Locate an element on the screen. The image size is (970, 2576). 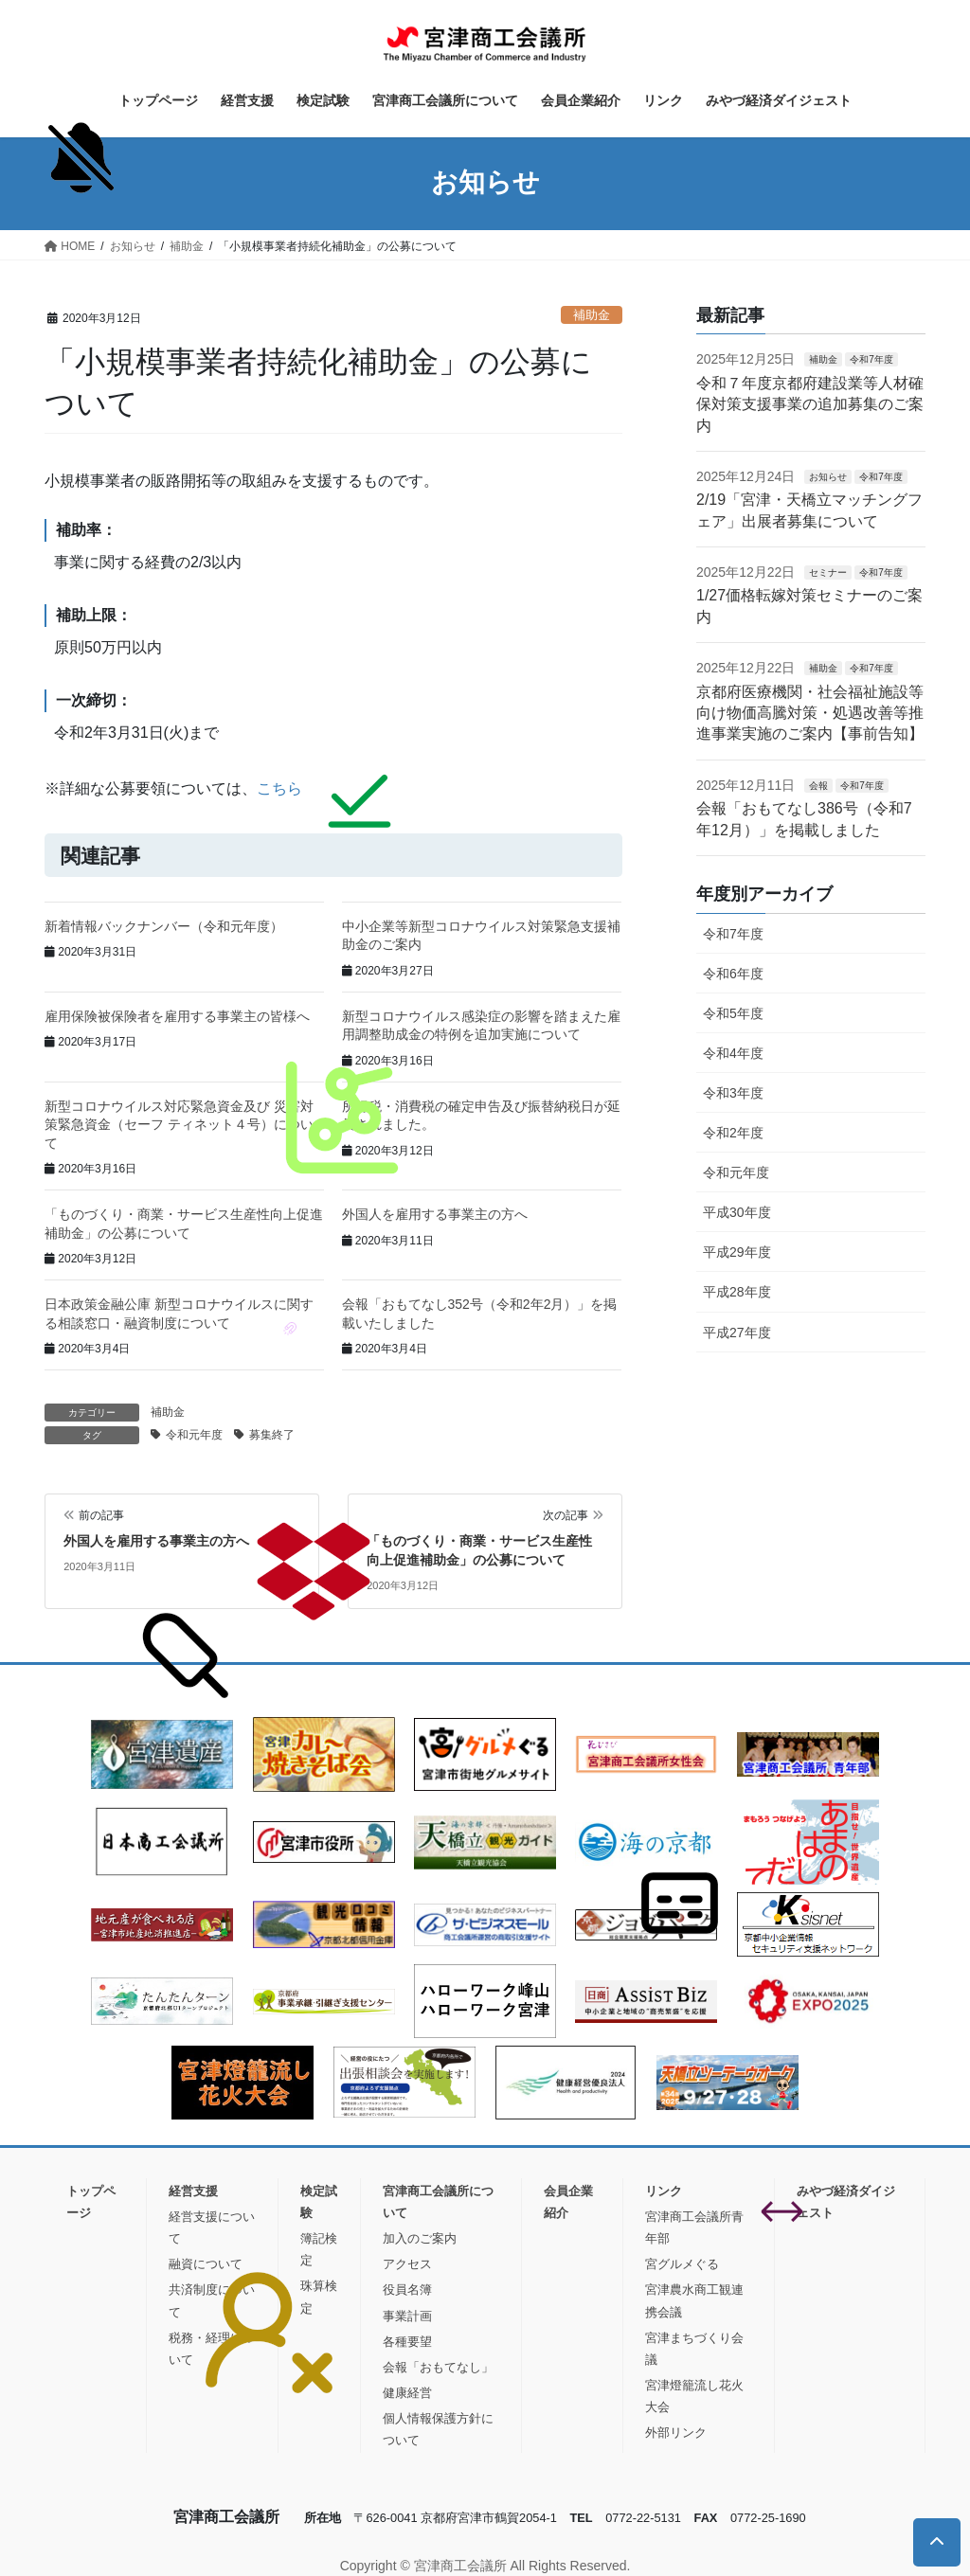
open Dropbox app is located at coordinates (314, 1565).